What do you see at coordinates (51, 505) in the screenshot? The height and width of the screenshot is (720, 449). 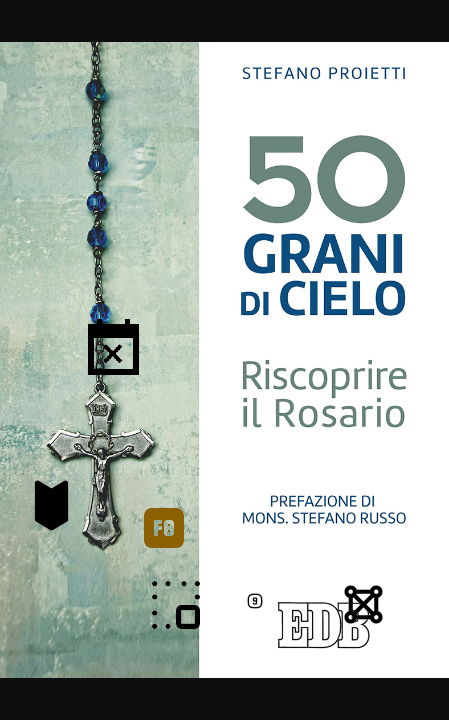 I see `indicates verified or certified status` at bounding box center [51, 505].